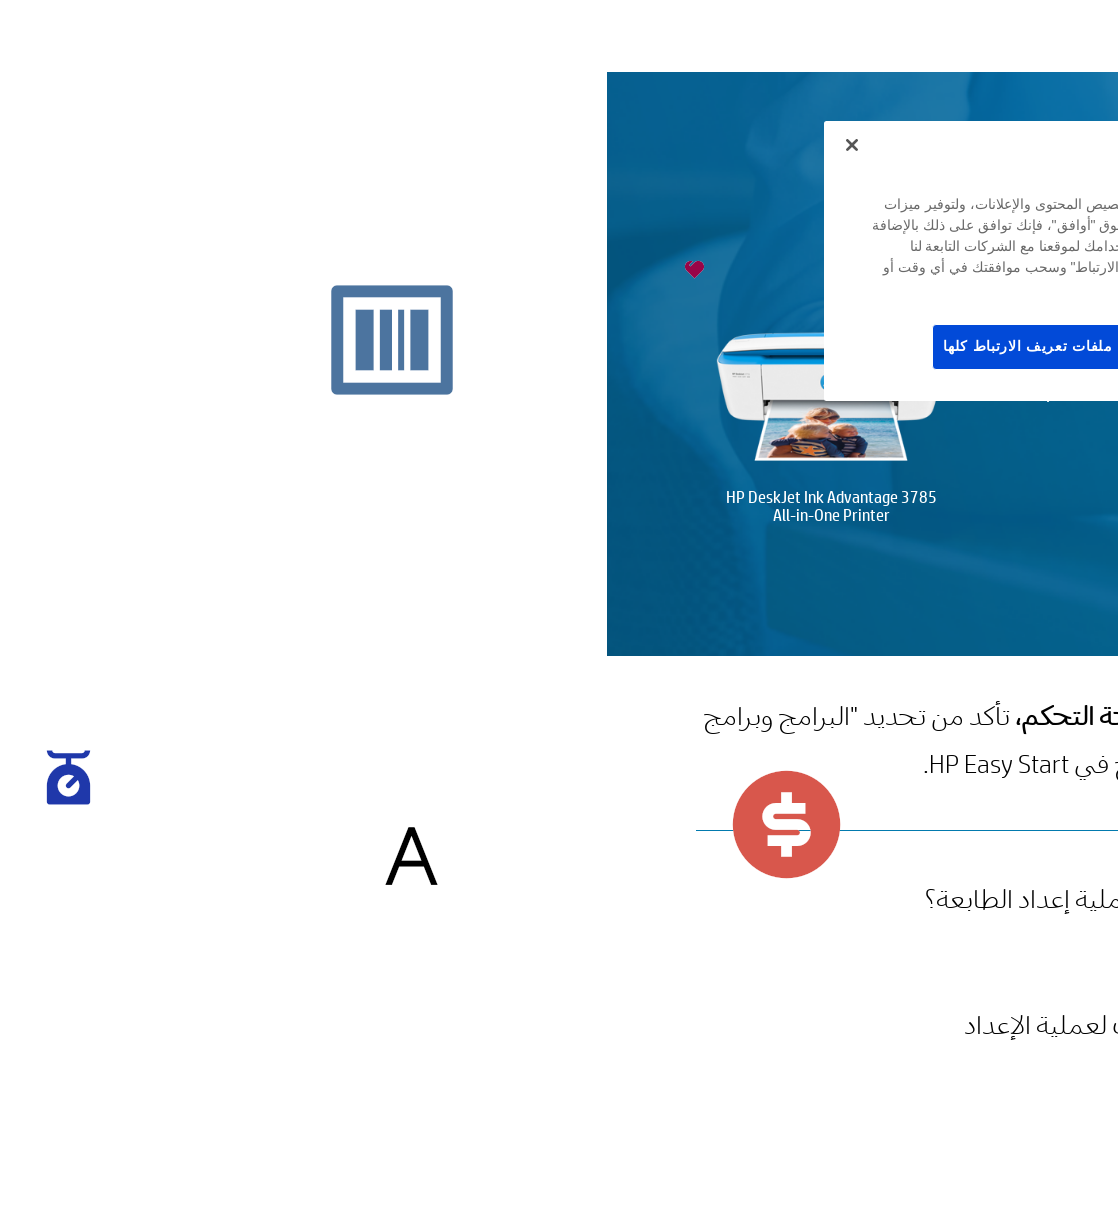 Image resolution: width=1118 pixels, height=1206 pixels. I want to click on view weight or measurement settings, so click(68, 777).